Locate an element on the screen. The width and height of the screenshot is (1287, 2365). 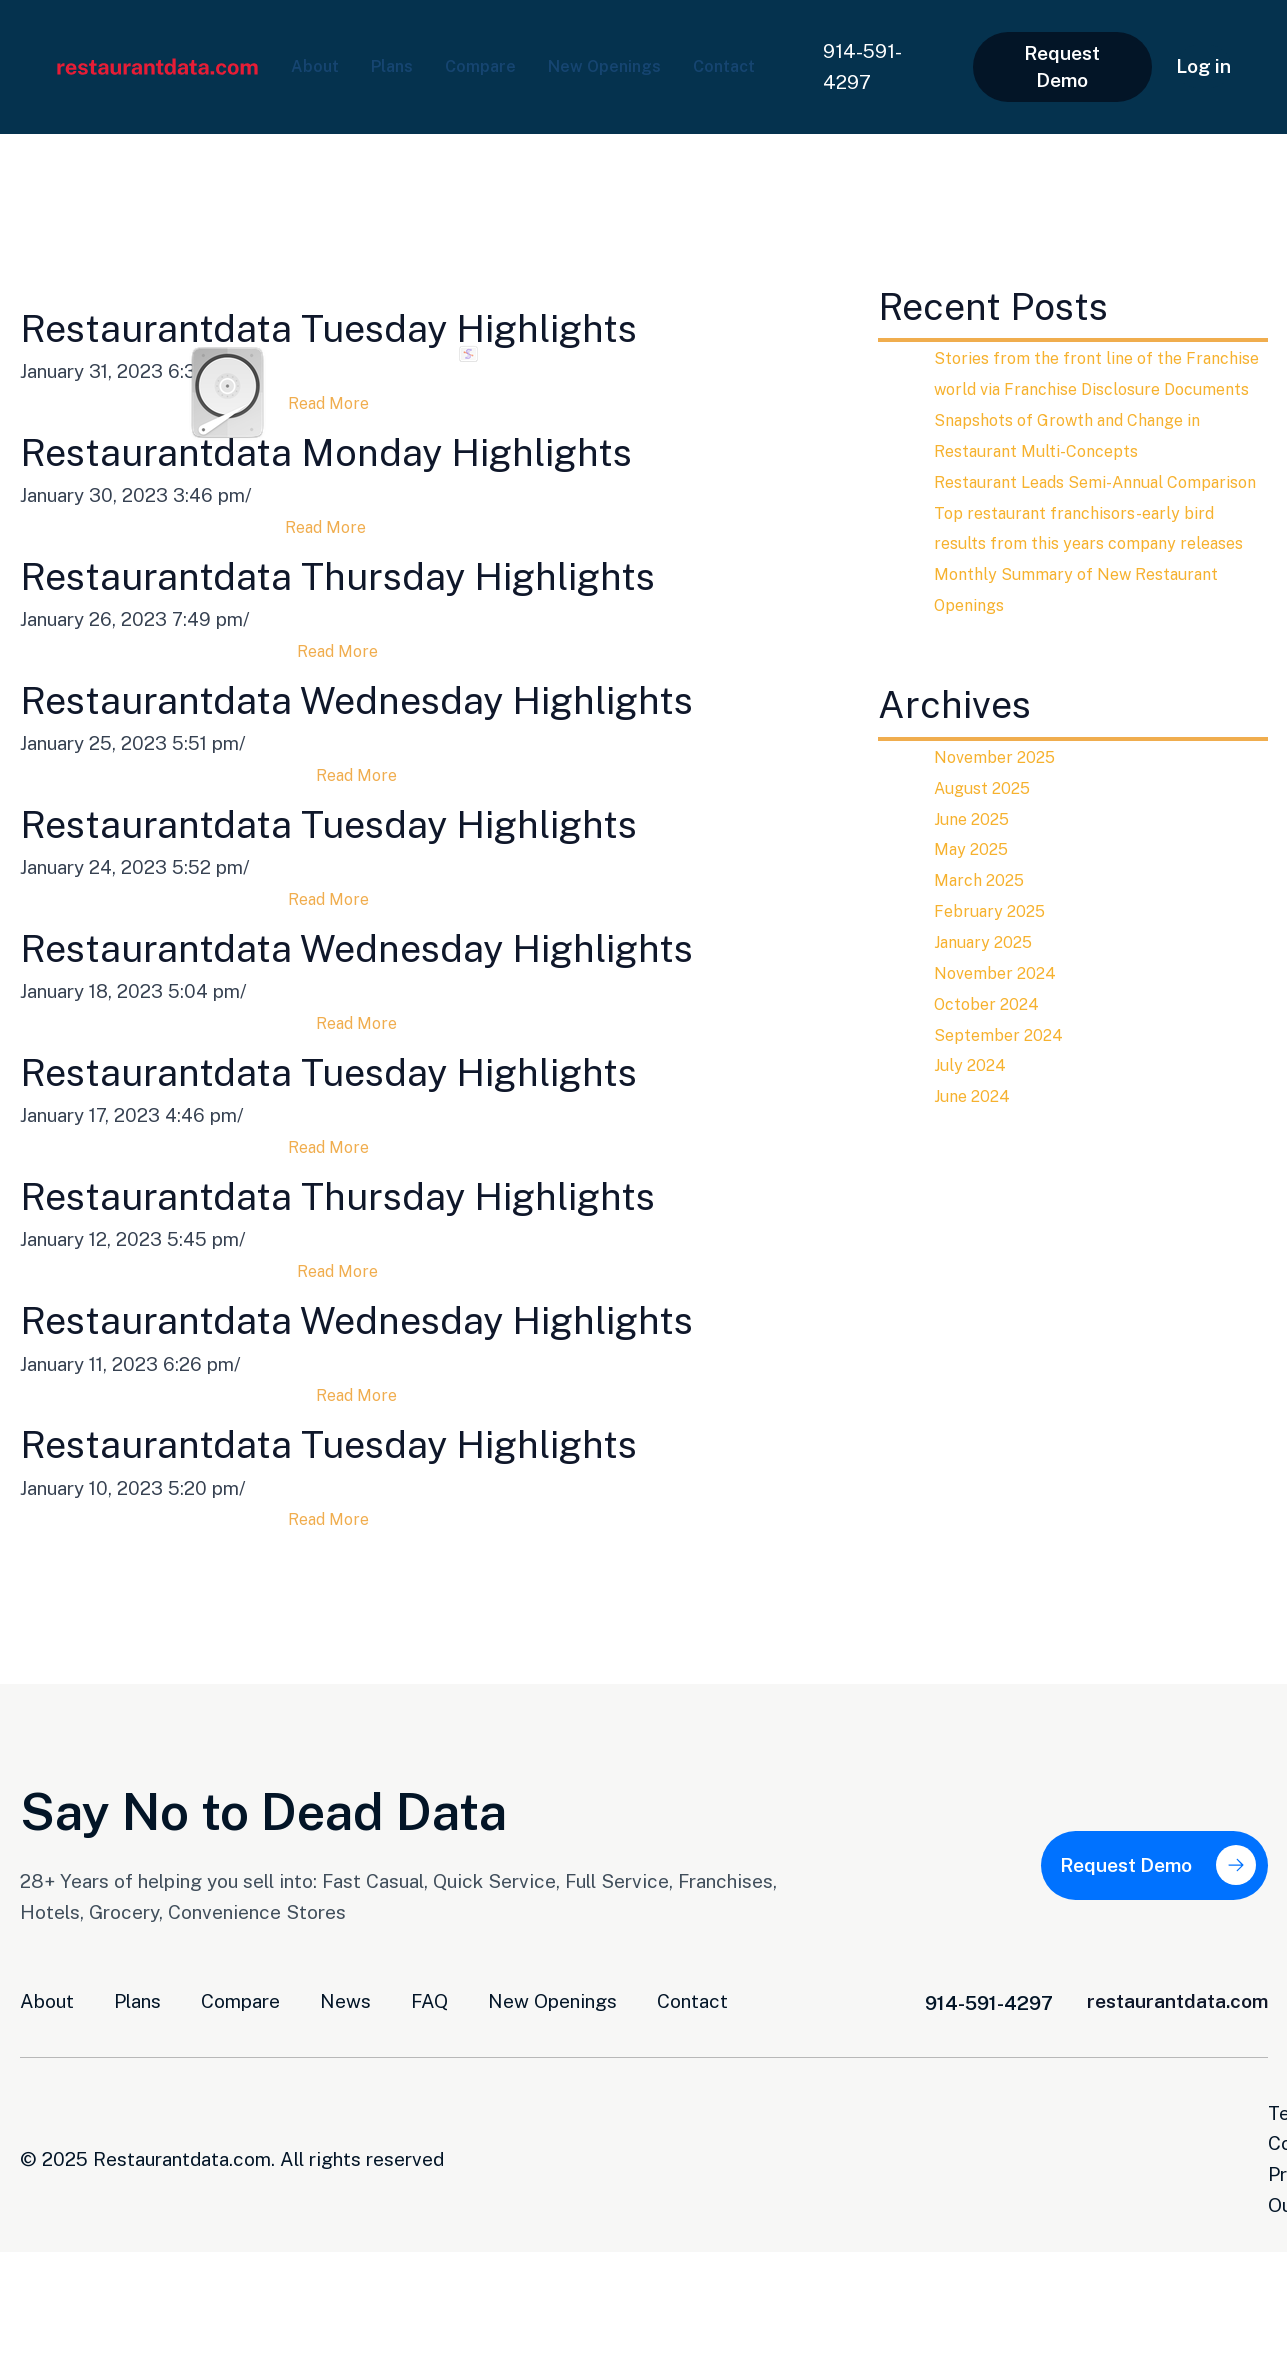
open disk utility application is located at coordinates (227, 392).